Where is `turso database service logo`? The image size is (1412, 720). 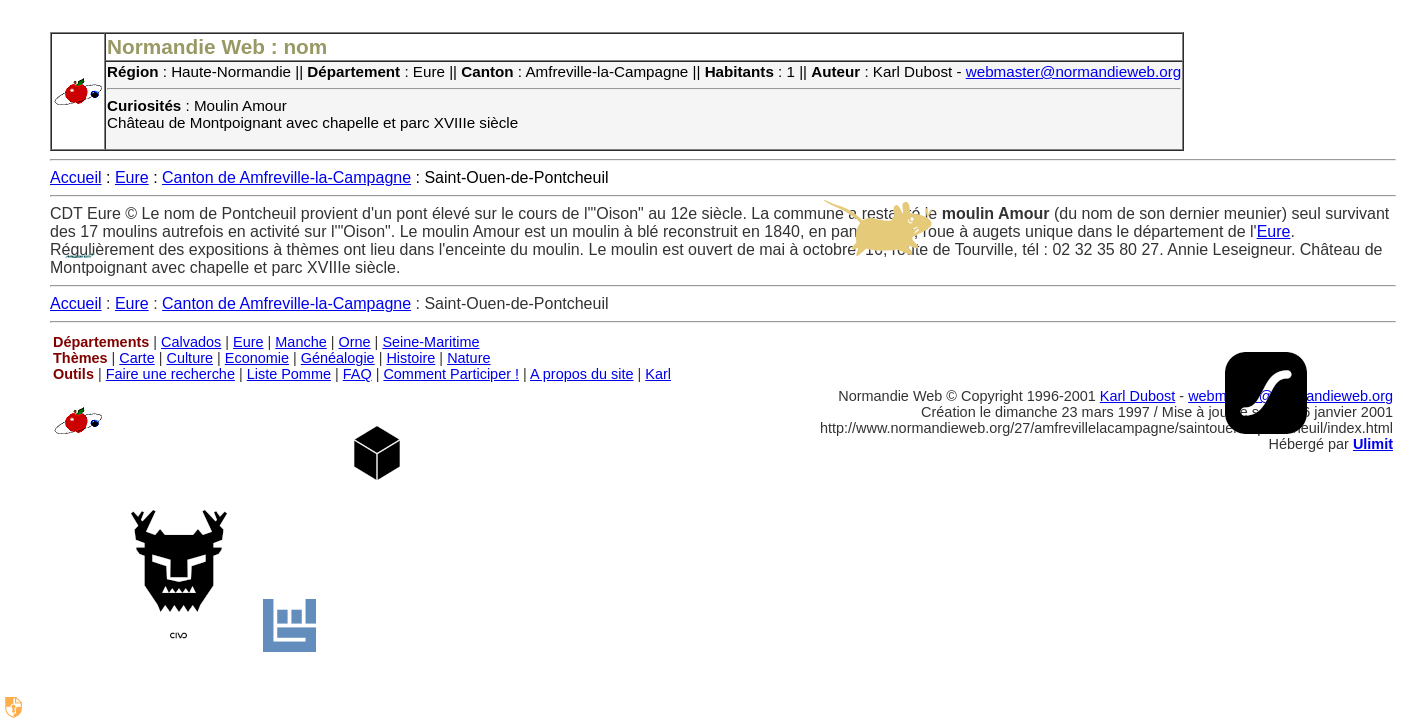 turso database service logo is located at coordinates (179, 561).